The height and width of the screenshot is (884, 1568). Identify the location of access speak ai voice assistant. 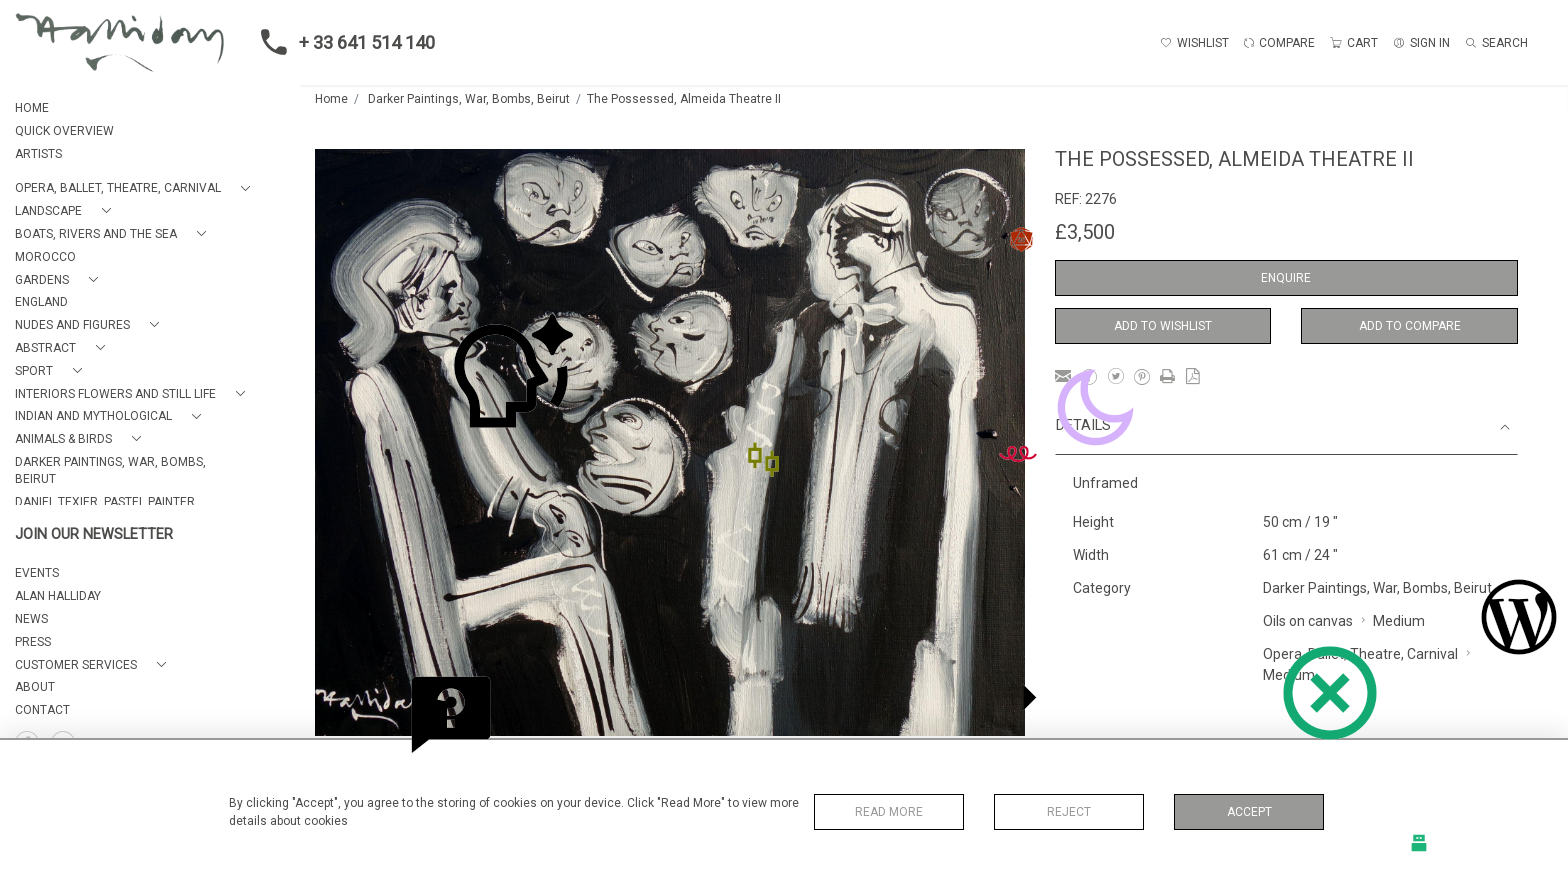
(511, 376).